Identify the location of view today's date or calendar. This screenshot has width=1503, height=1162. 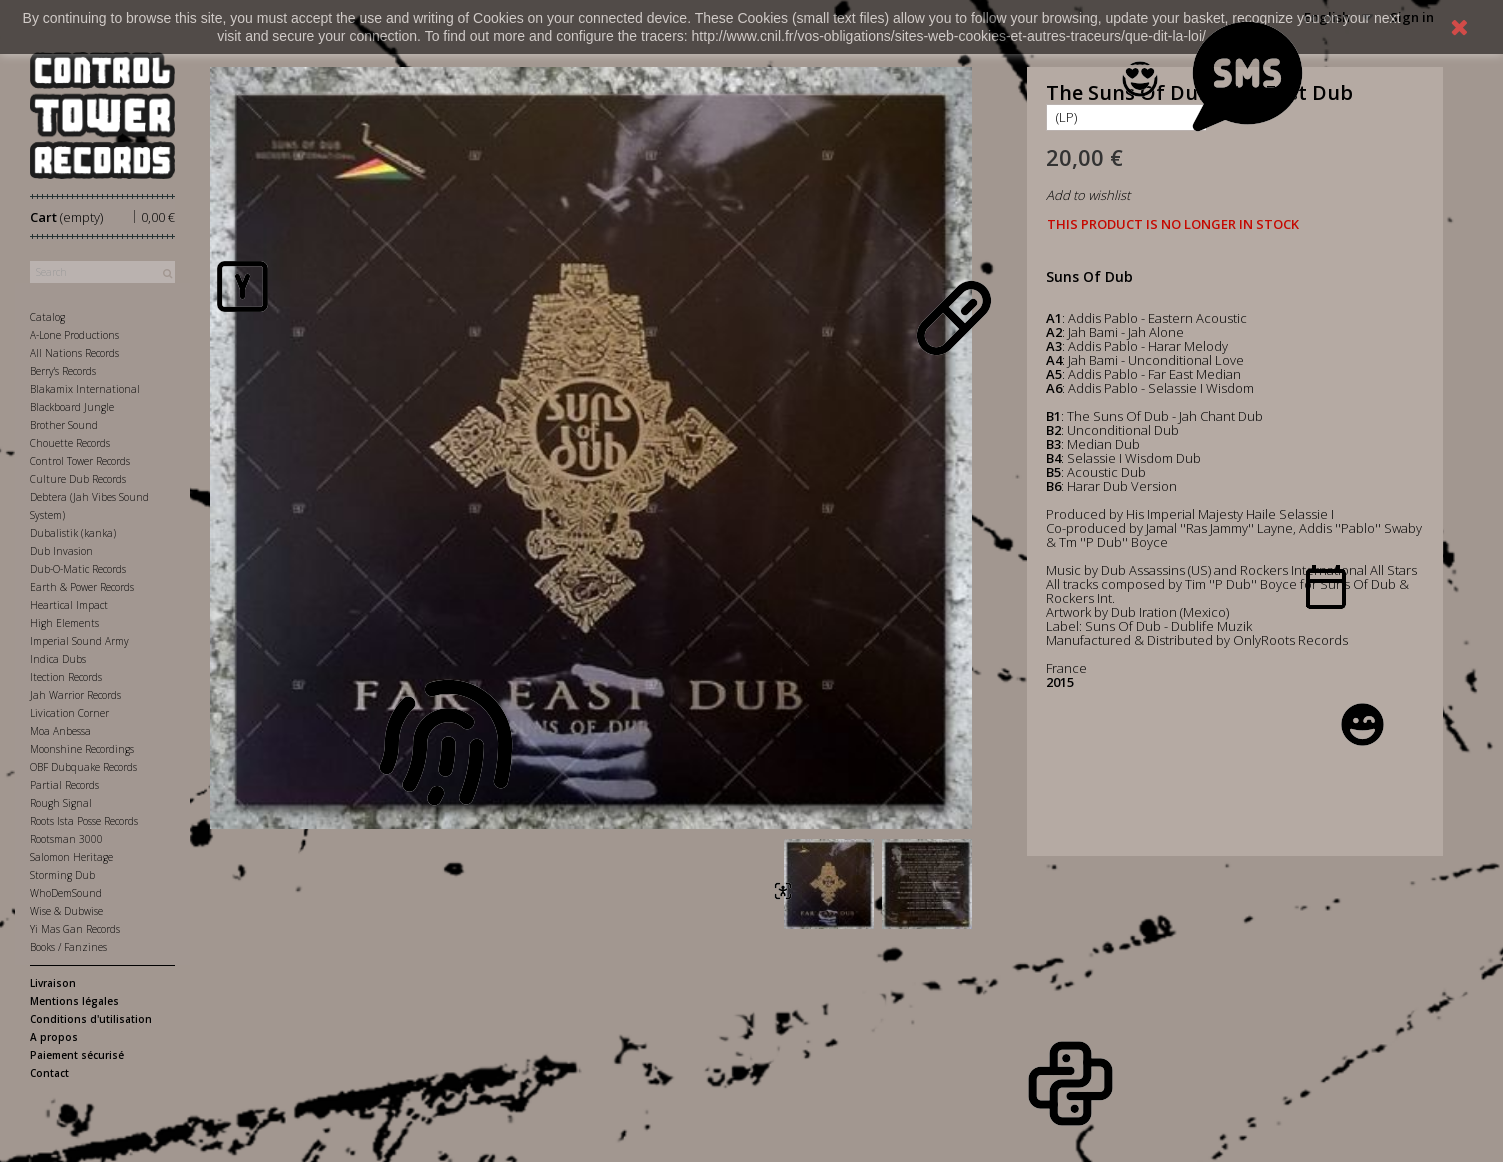
(1326, 587).